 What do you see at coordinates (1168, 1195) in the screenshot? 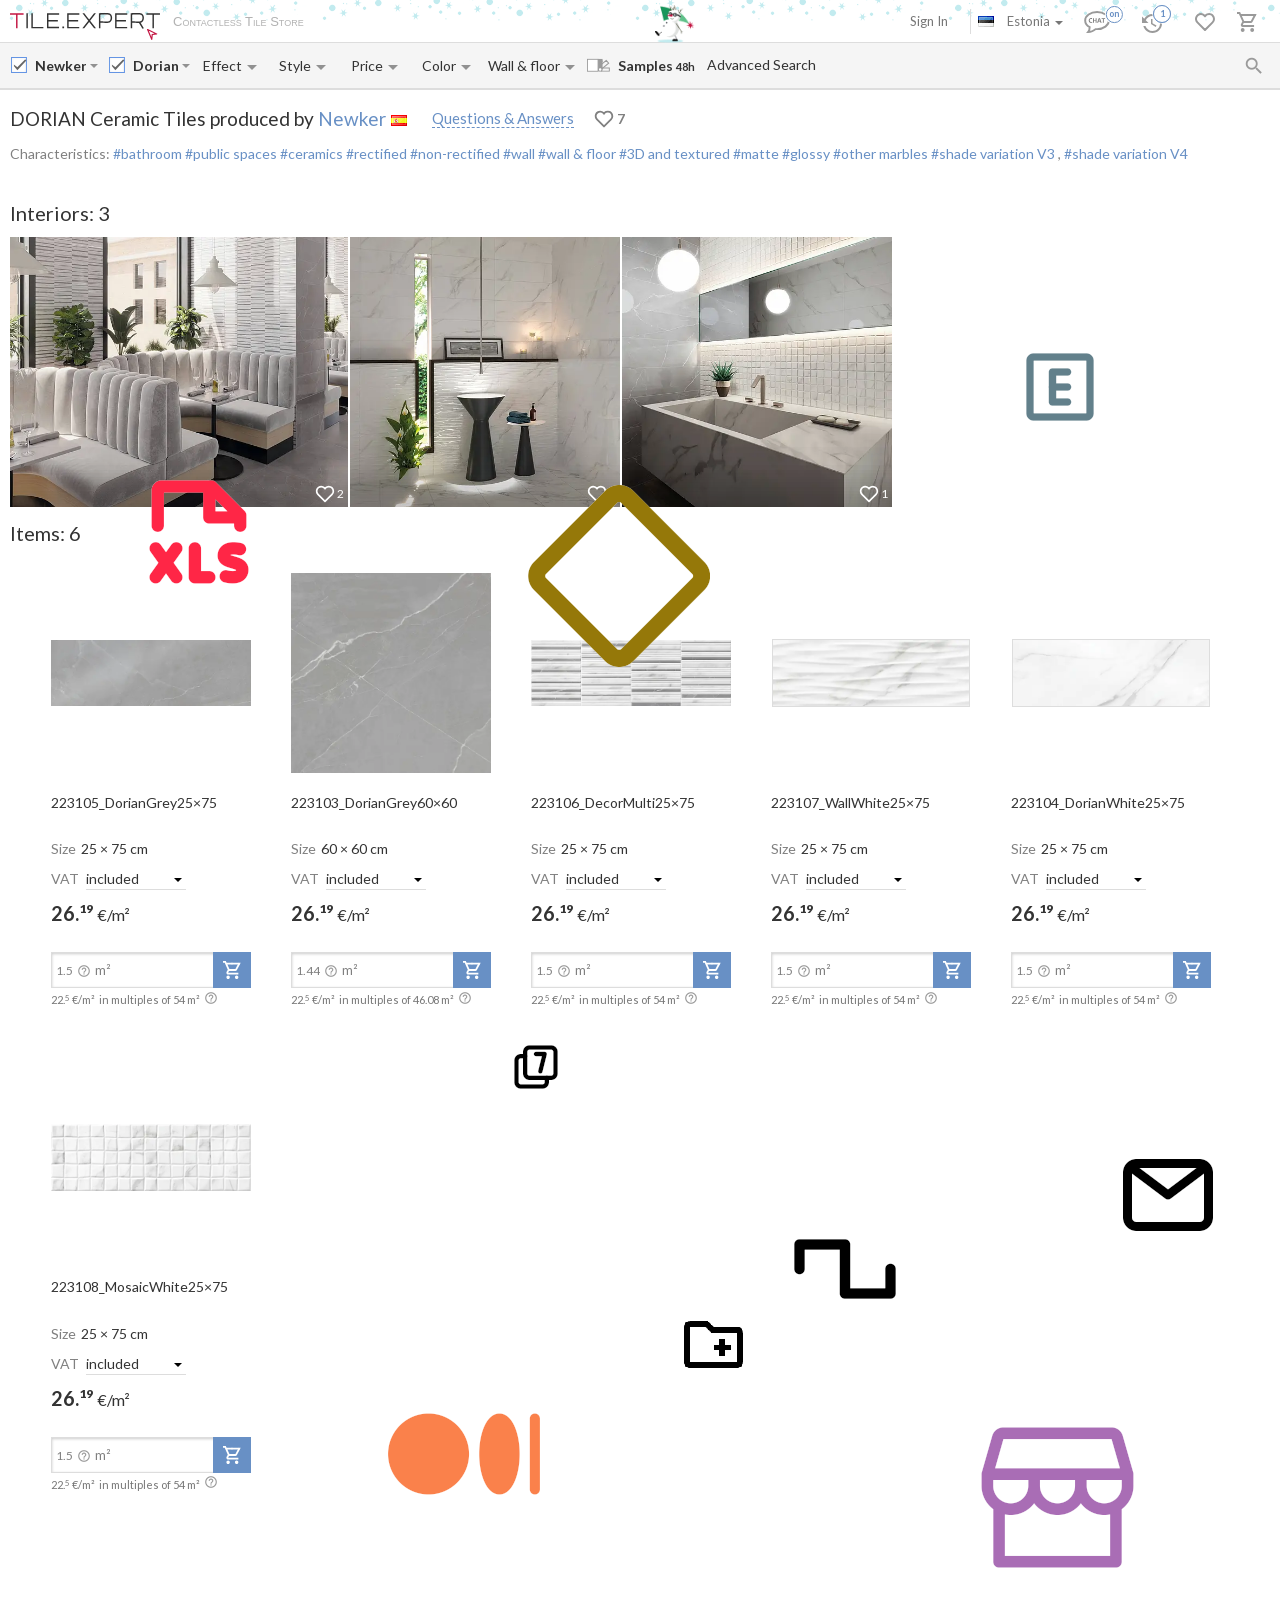
I see `open your email inbox` at bounding box center [1168, 1195].